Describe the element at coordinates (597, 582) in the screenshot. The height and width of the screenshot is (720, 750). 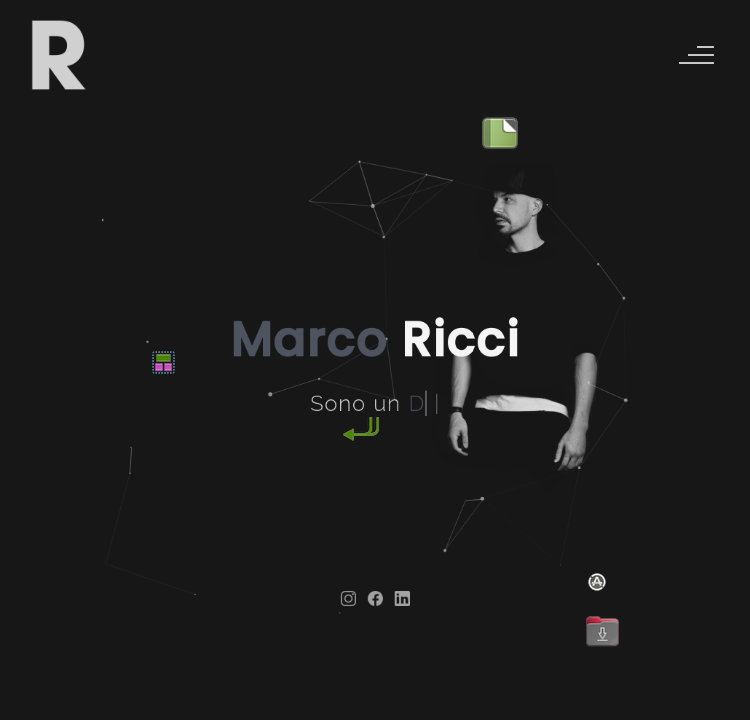
I see `open the system update manager` at that location.